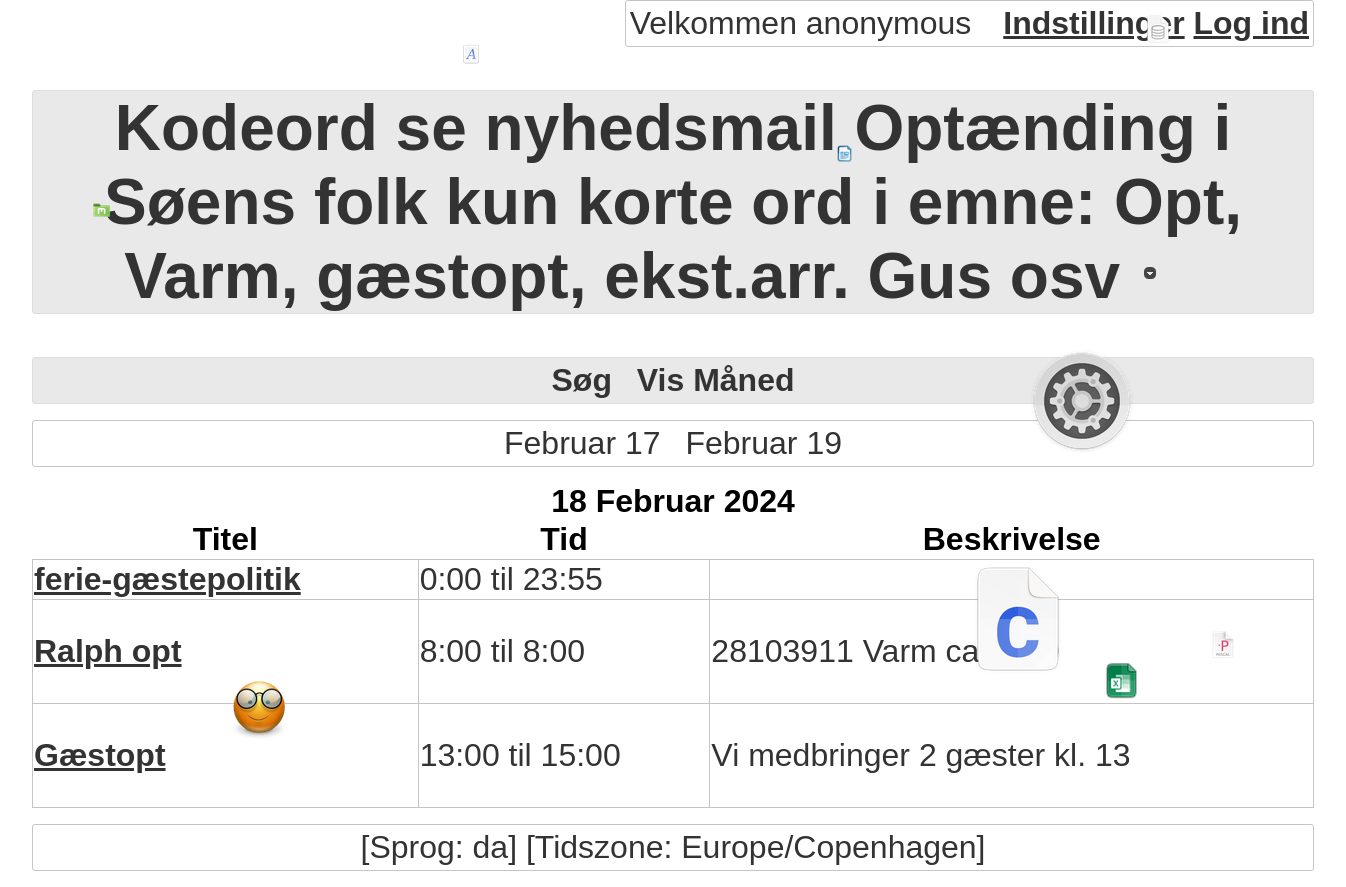  Describe the element at coordinates (471, 54) in the screenshot. I see `an OpenType font file` at that location.